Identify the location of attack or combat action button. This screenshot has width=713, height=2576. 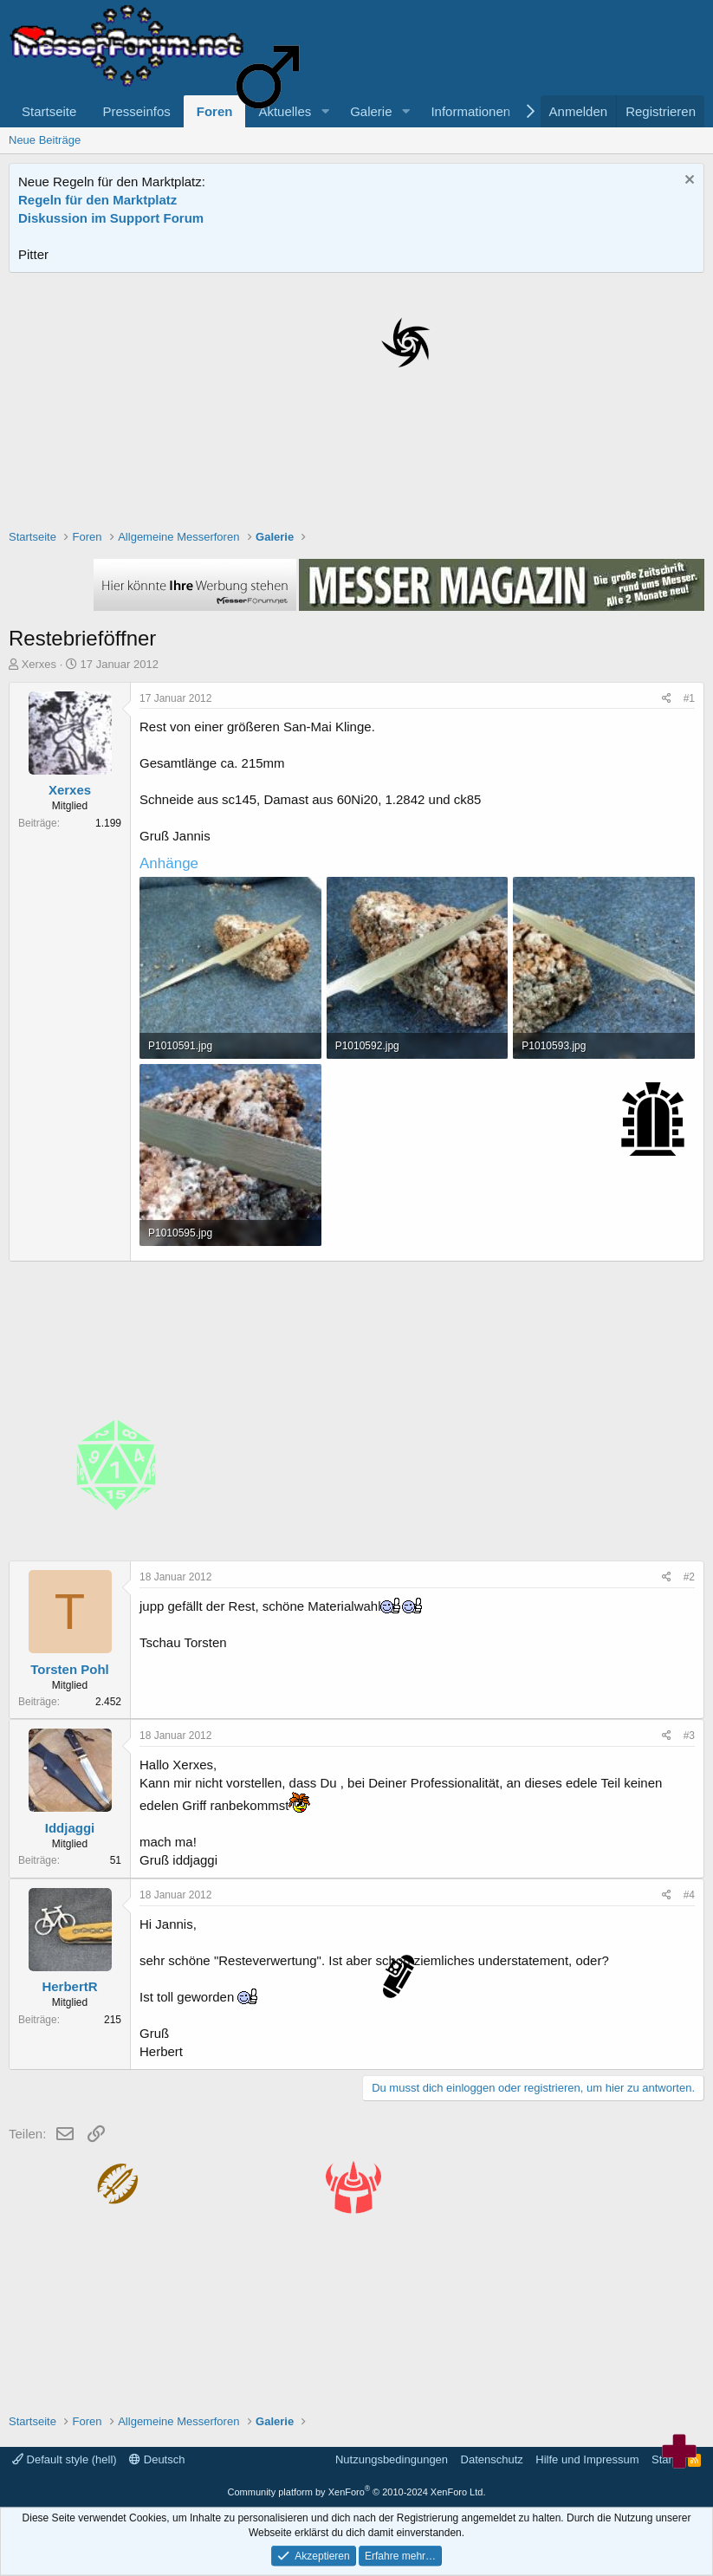
(118, 2183).